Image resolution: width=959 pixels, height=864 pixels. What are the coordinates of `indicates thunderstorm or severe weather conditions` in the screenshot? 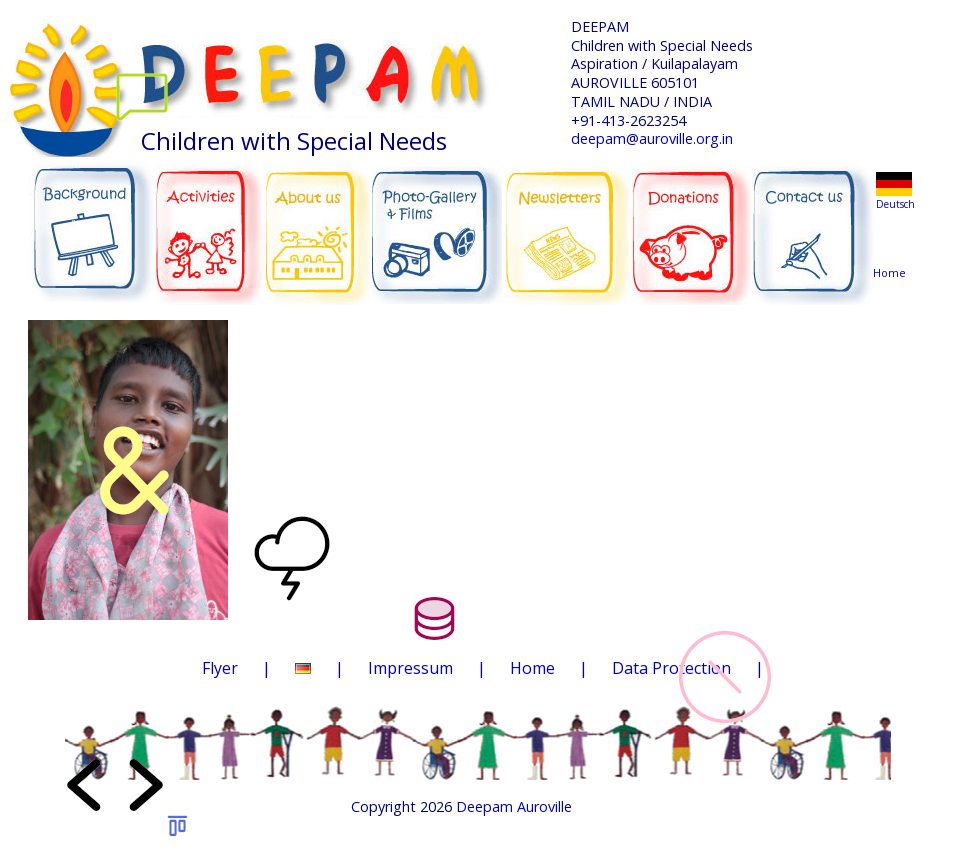 It's located at (292, 557).